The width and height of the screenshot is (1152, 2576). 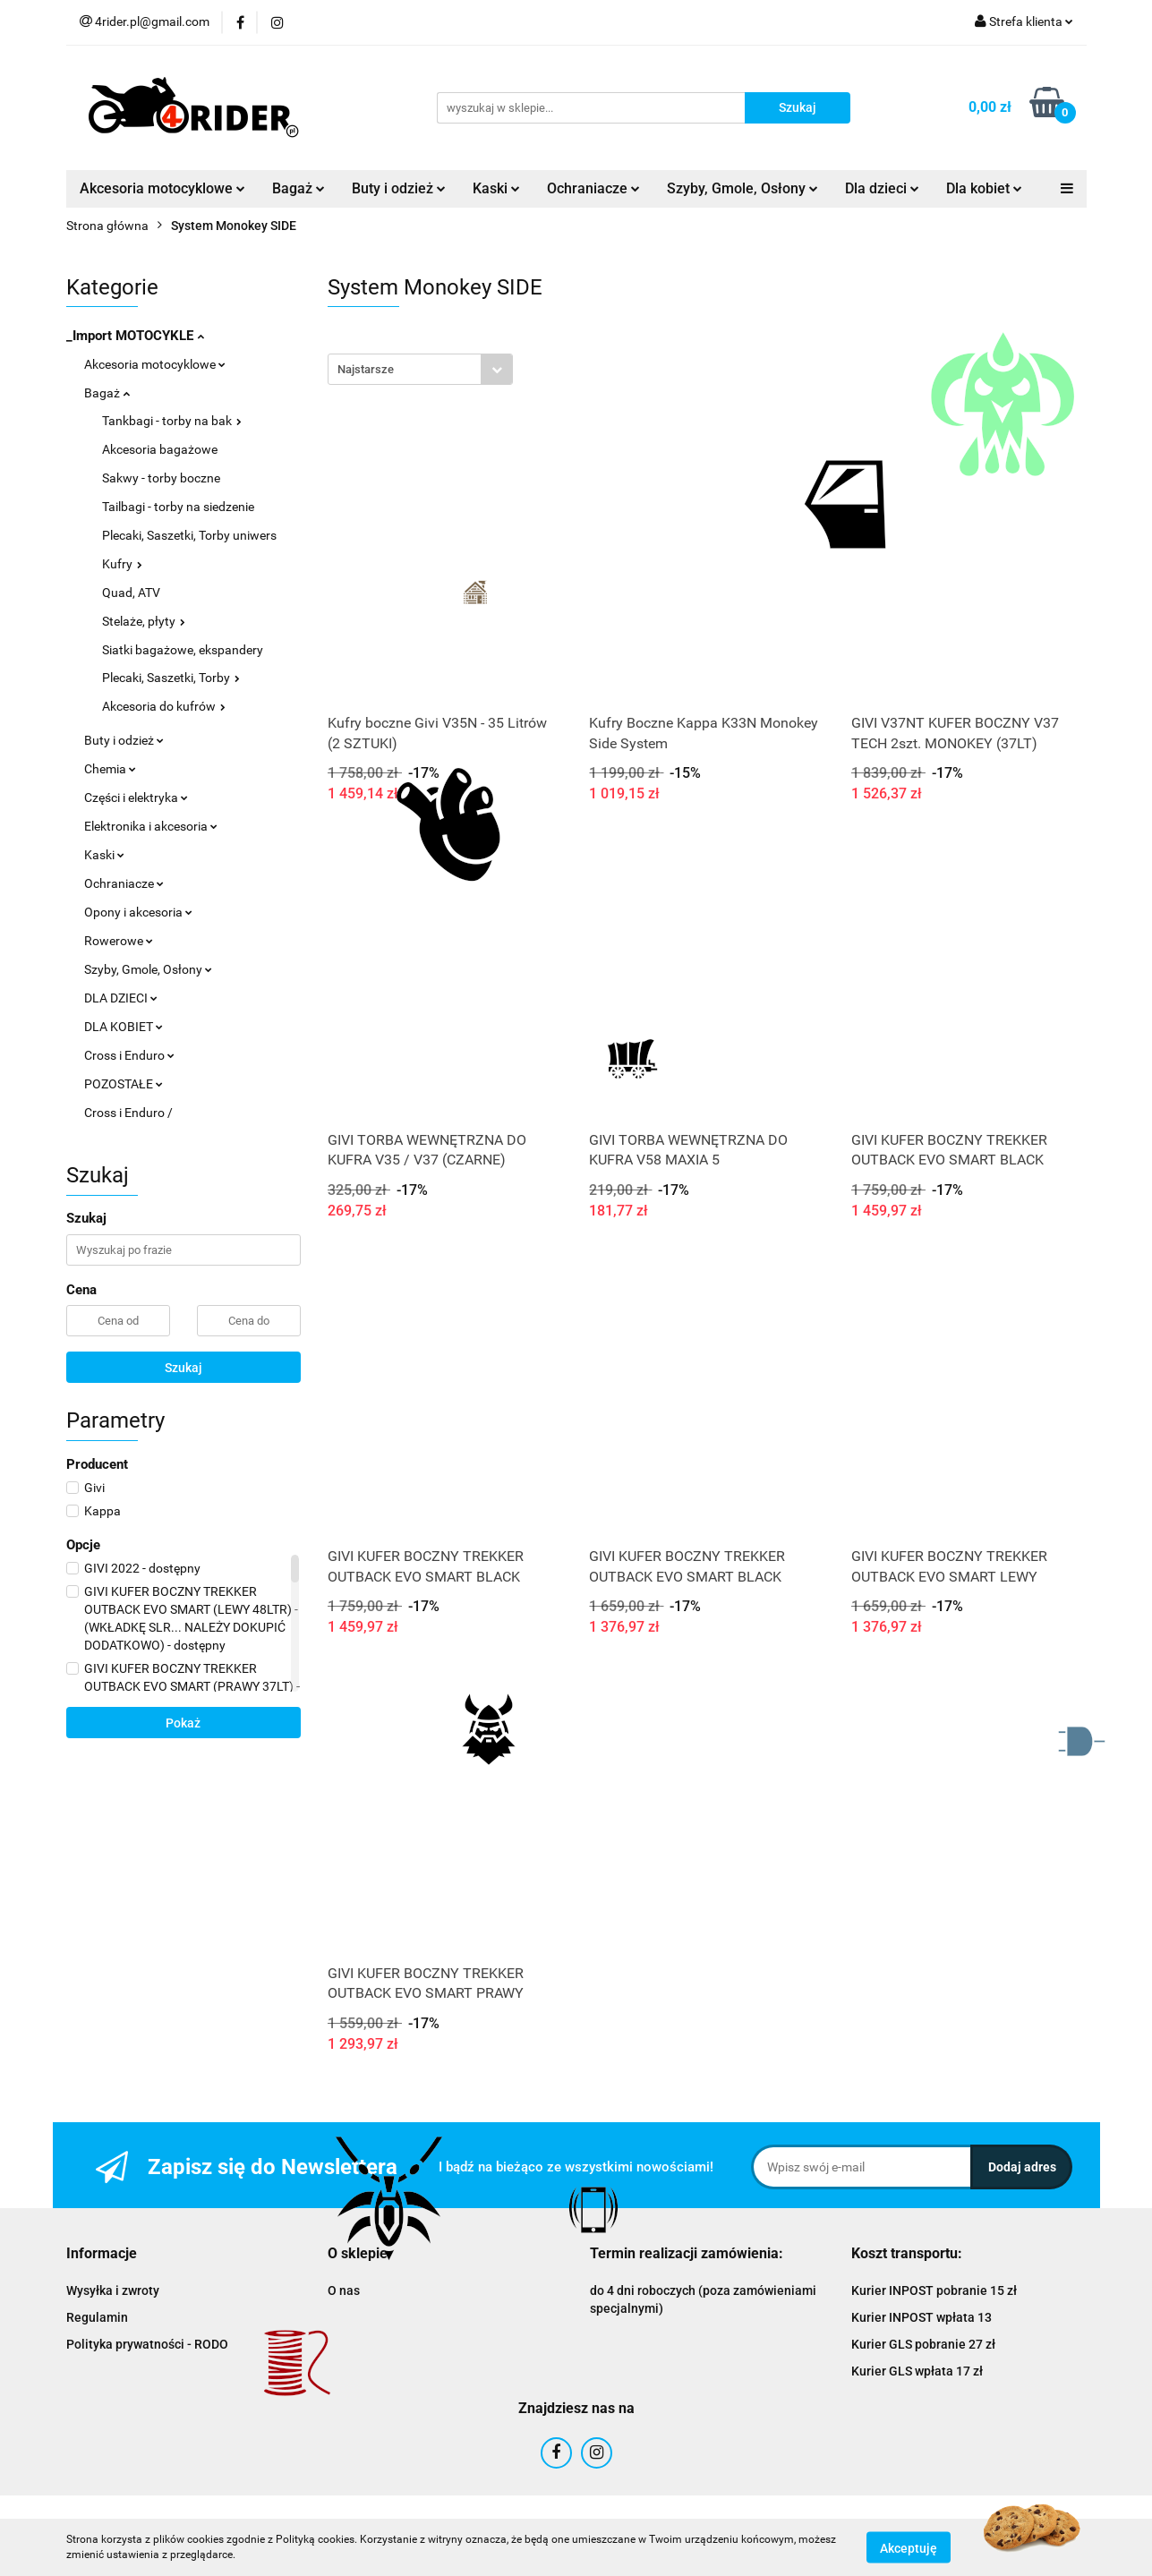 What do you see at coordinates (1081, 1741) in the screenshot?
I see `represents an AND logic gate in a circuit diagram` at bounding box center [1081, 1741].